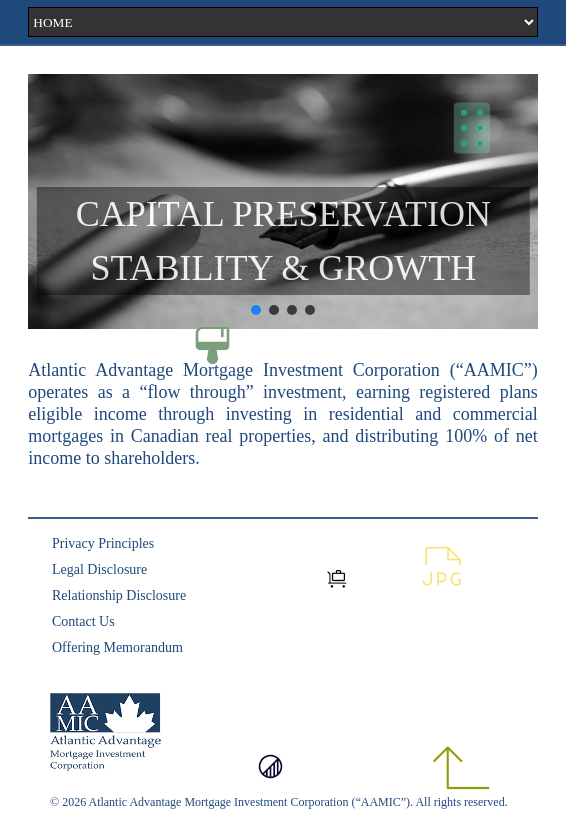  I want to click on adjust display contrast settings, so click(270, 766).